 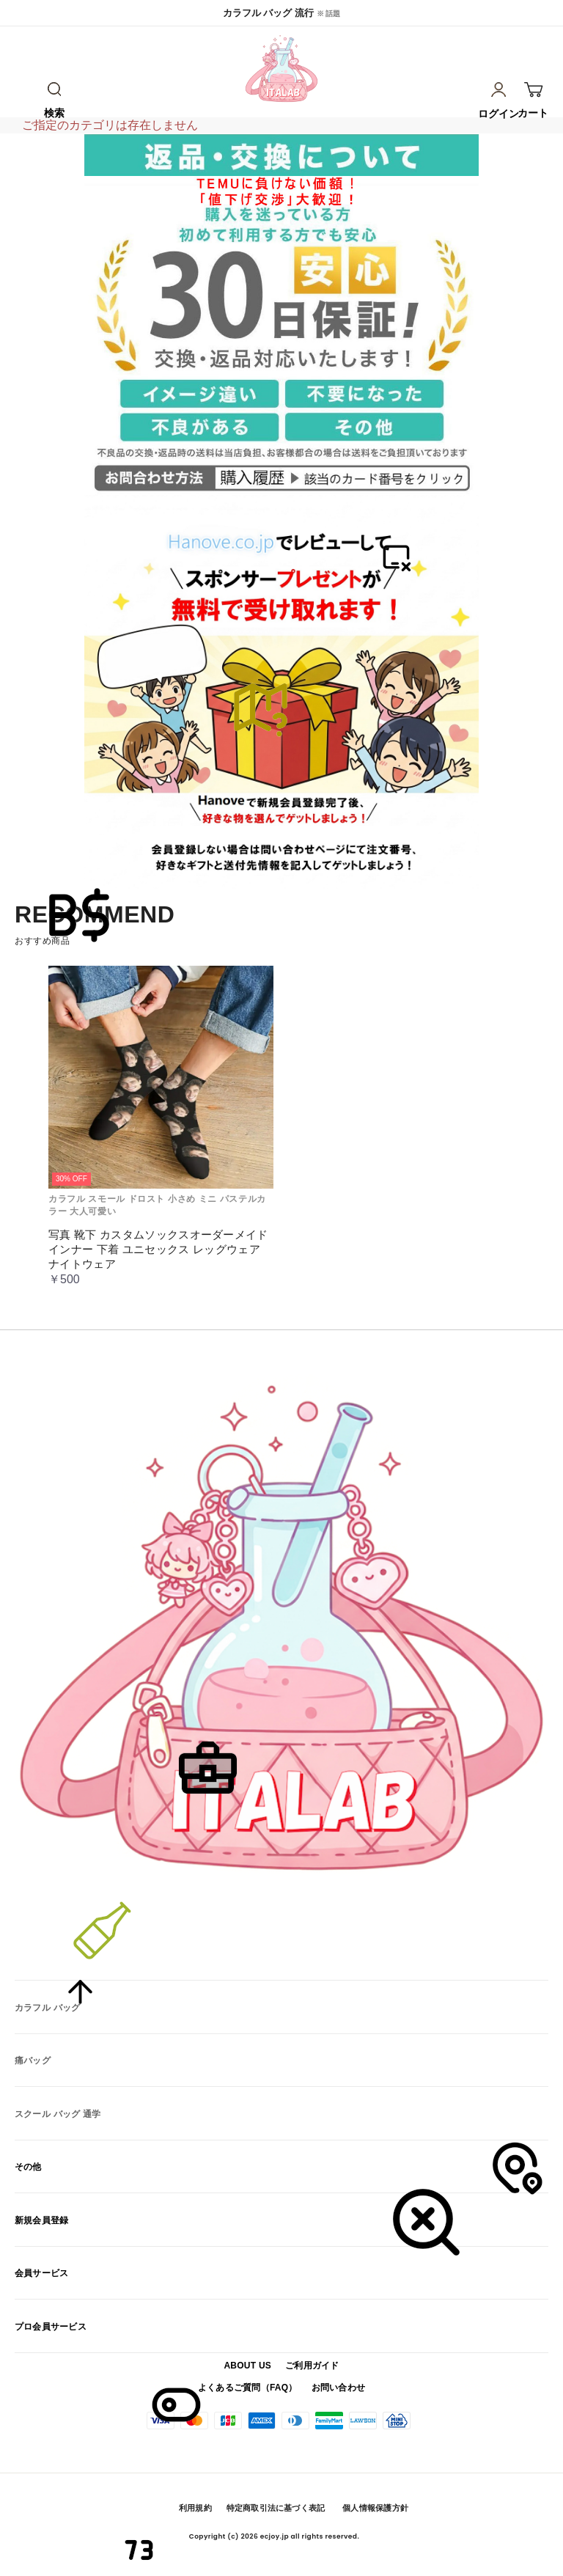 I want to click on get help with map or navigation, so click(x=260, y=707).